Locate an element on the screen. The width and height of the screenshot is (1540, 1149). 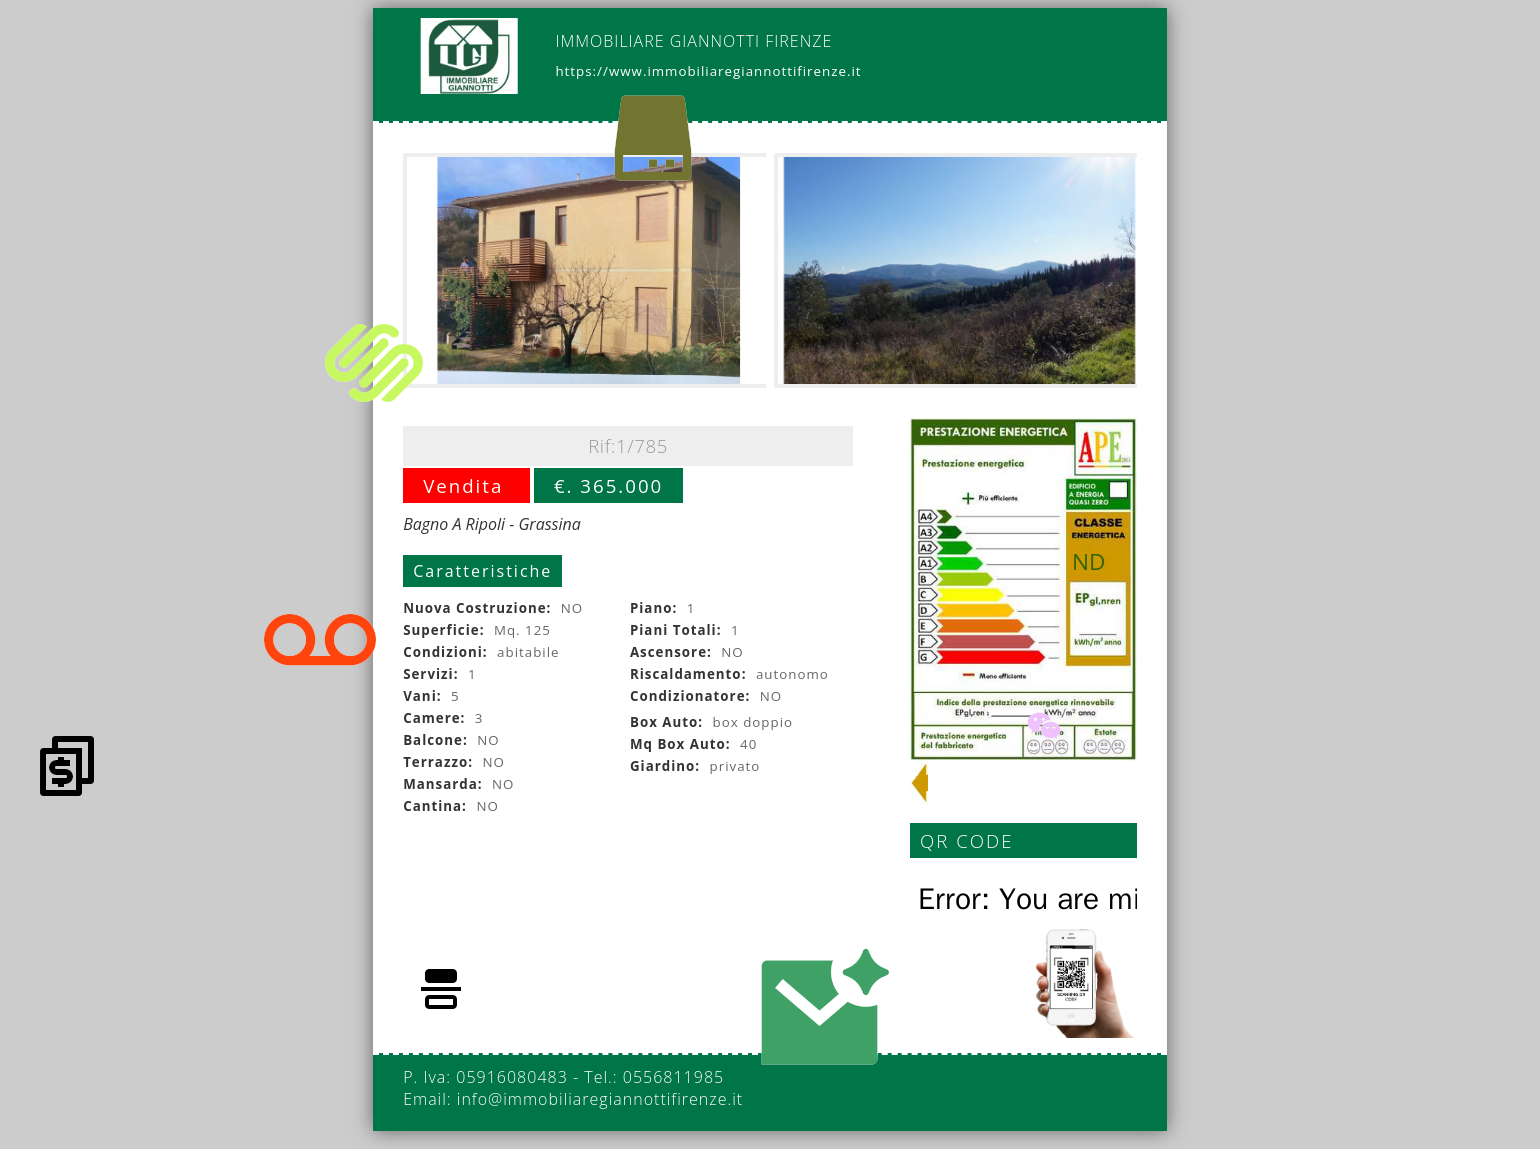
access external storage or hard drive is located at coordinates (653, 138).